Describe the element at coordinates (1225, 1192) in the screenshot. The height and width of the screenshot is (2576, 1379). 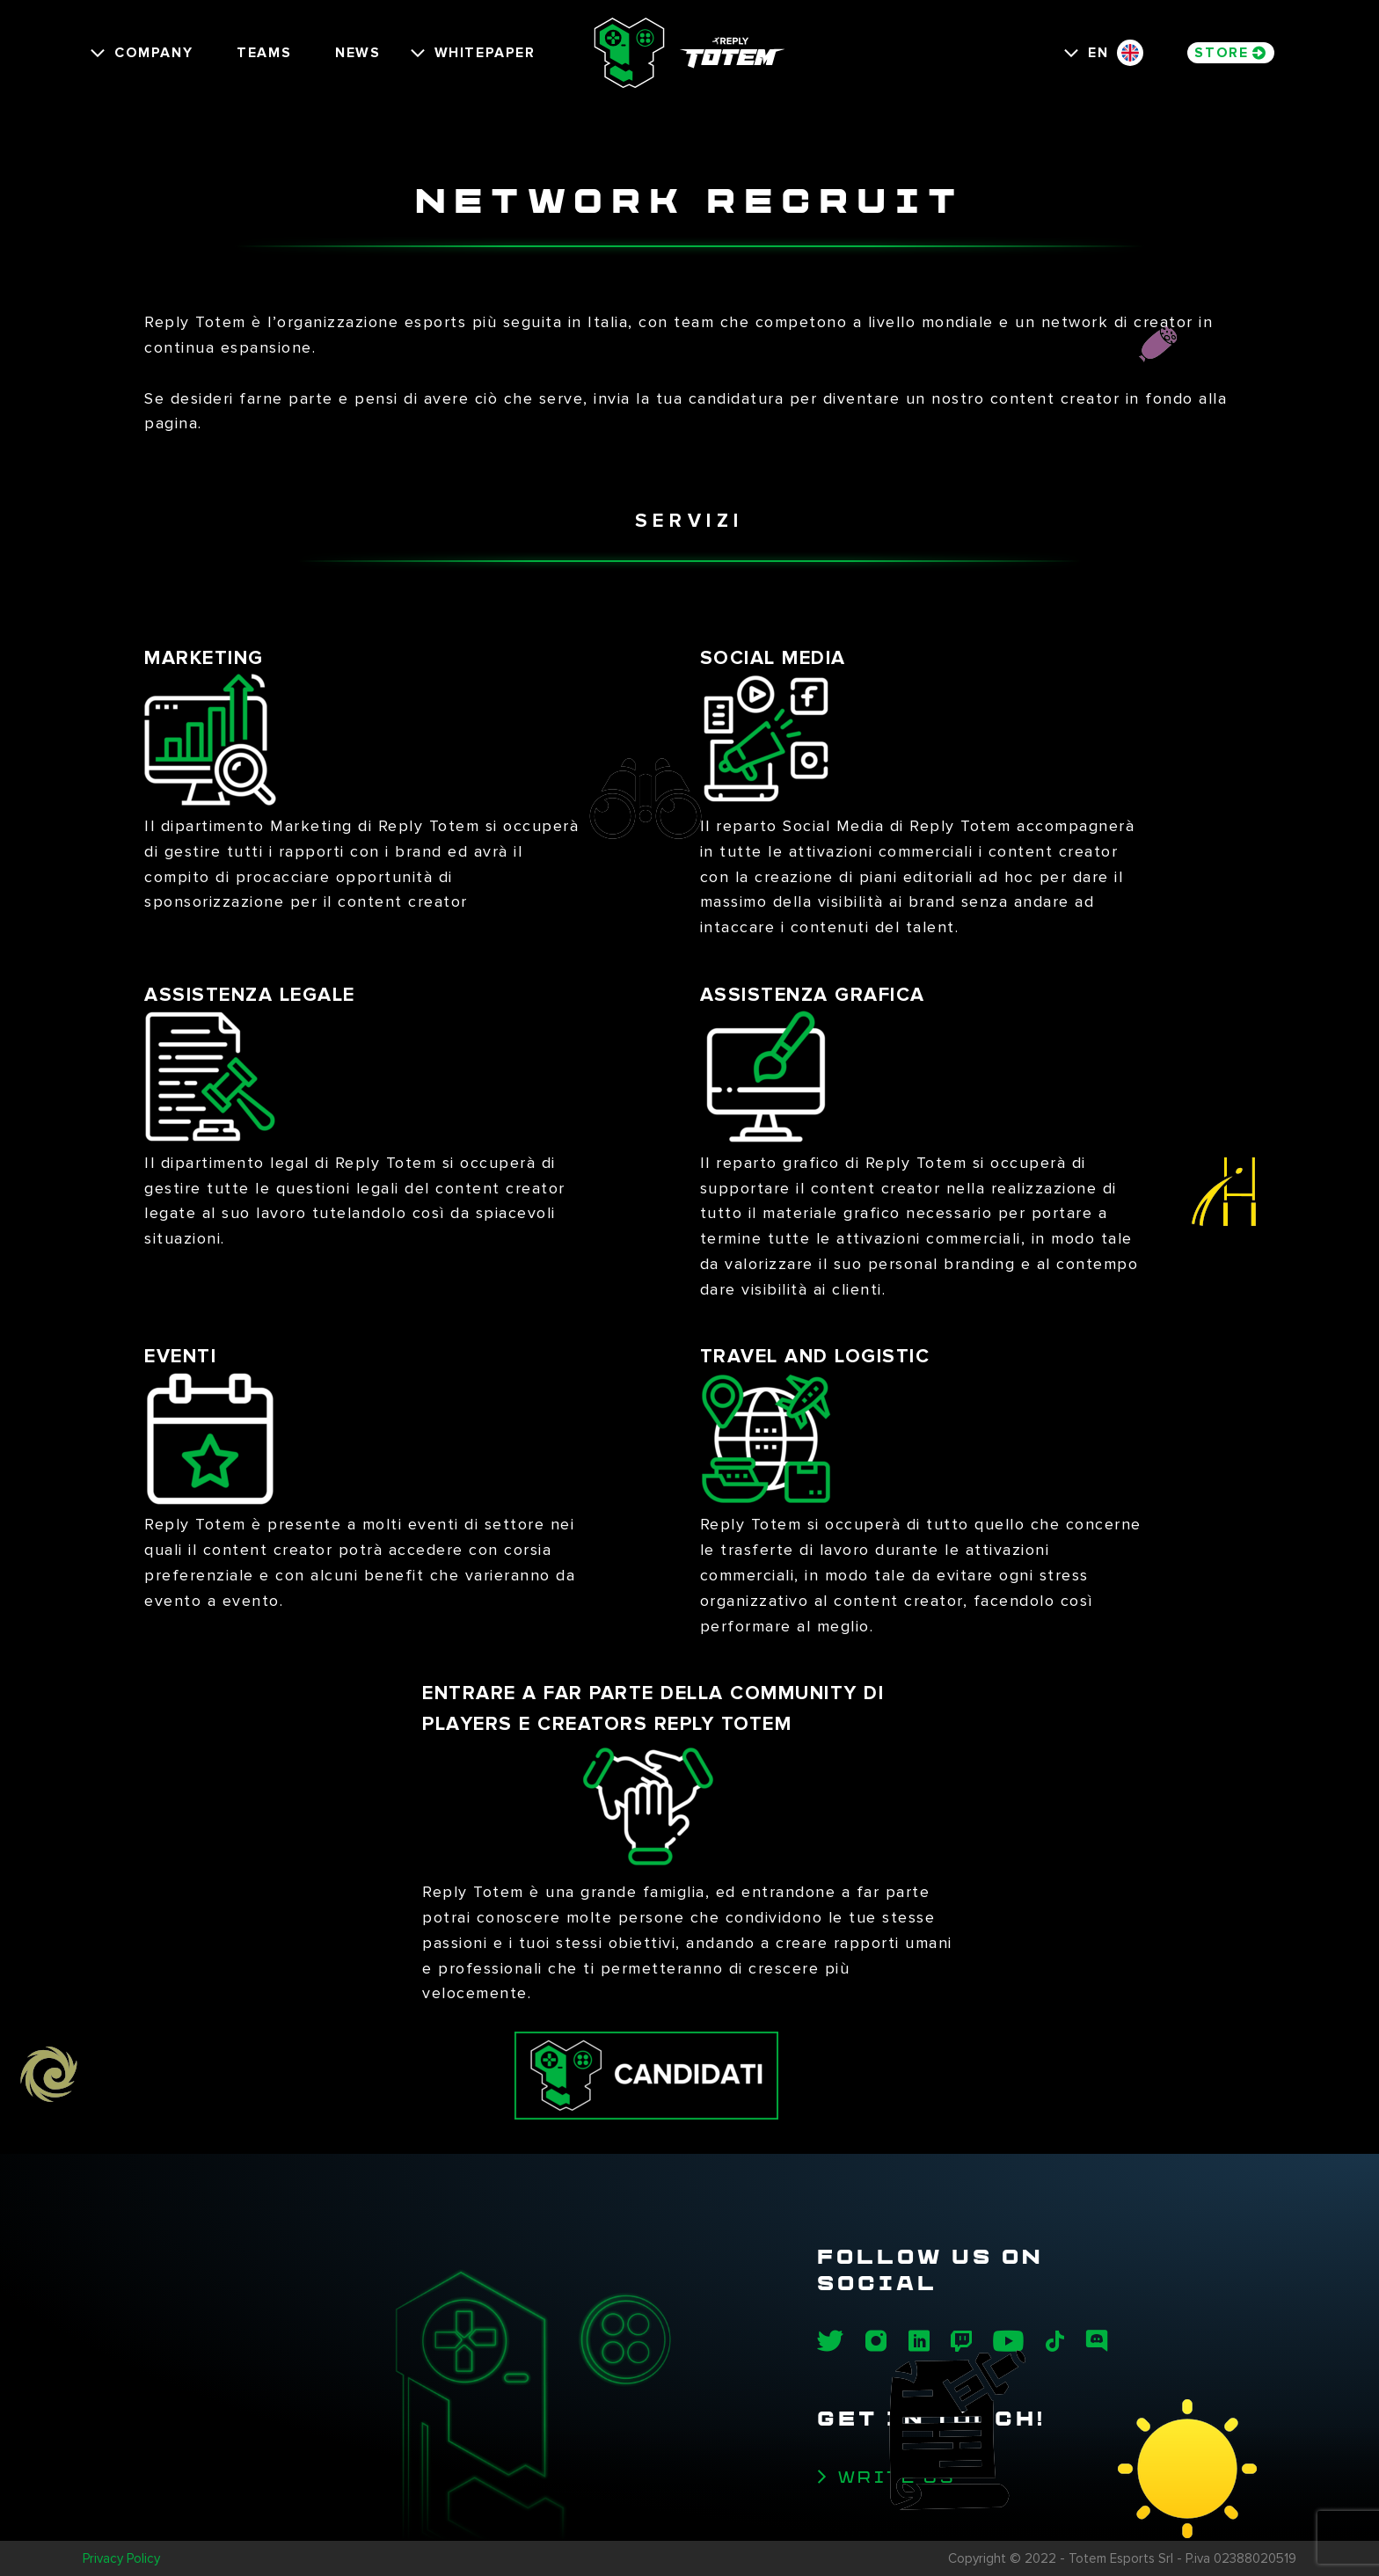
I see `indicates a successful rugby conversion kick` at that location.